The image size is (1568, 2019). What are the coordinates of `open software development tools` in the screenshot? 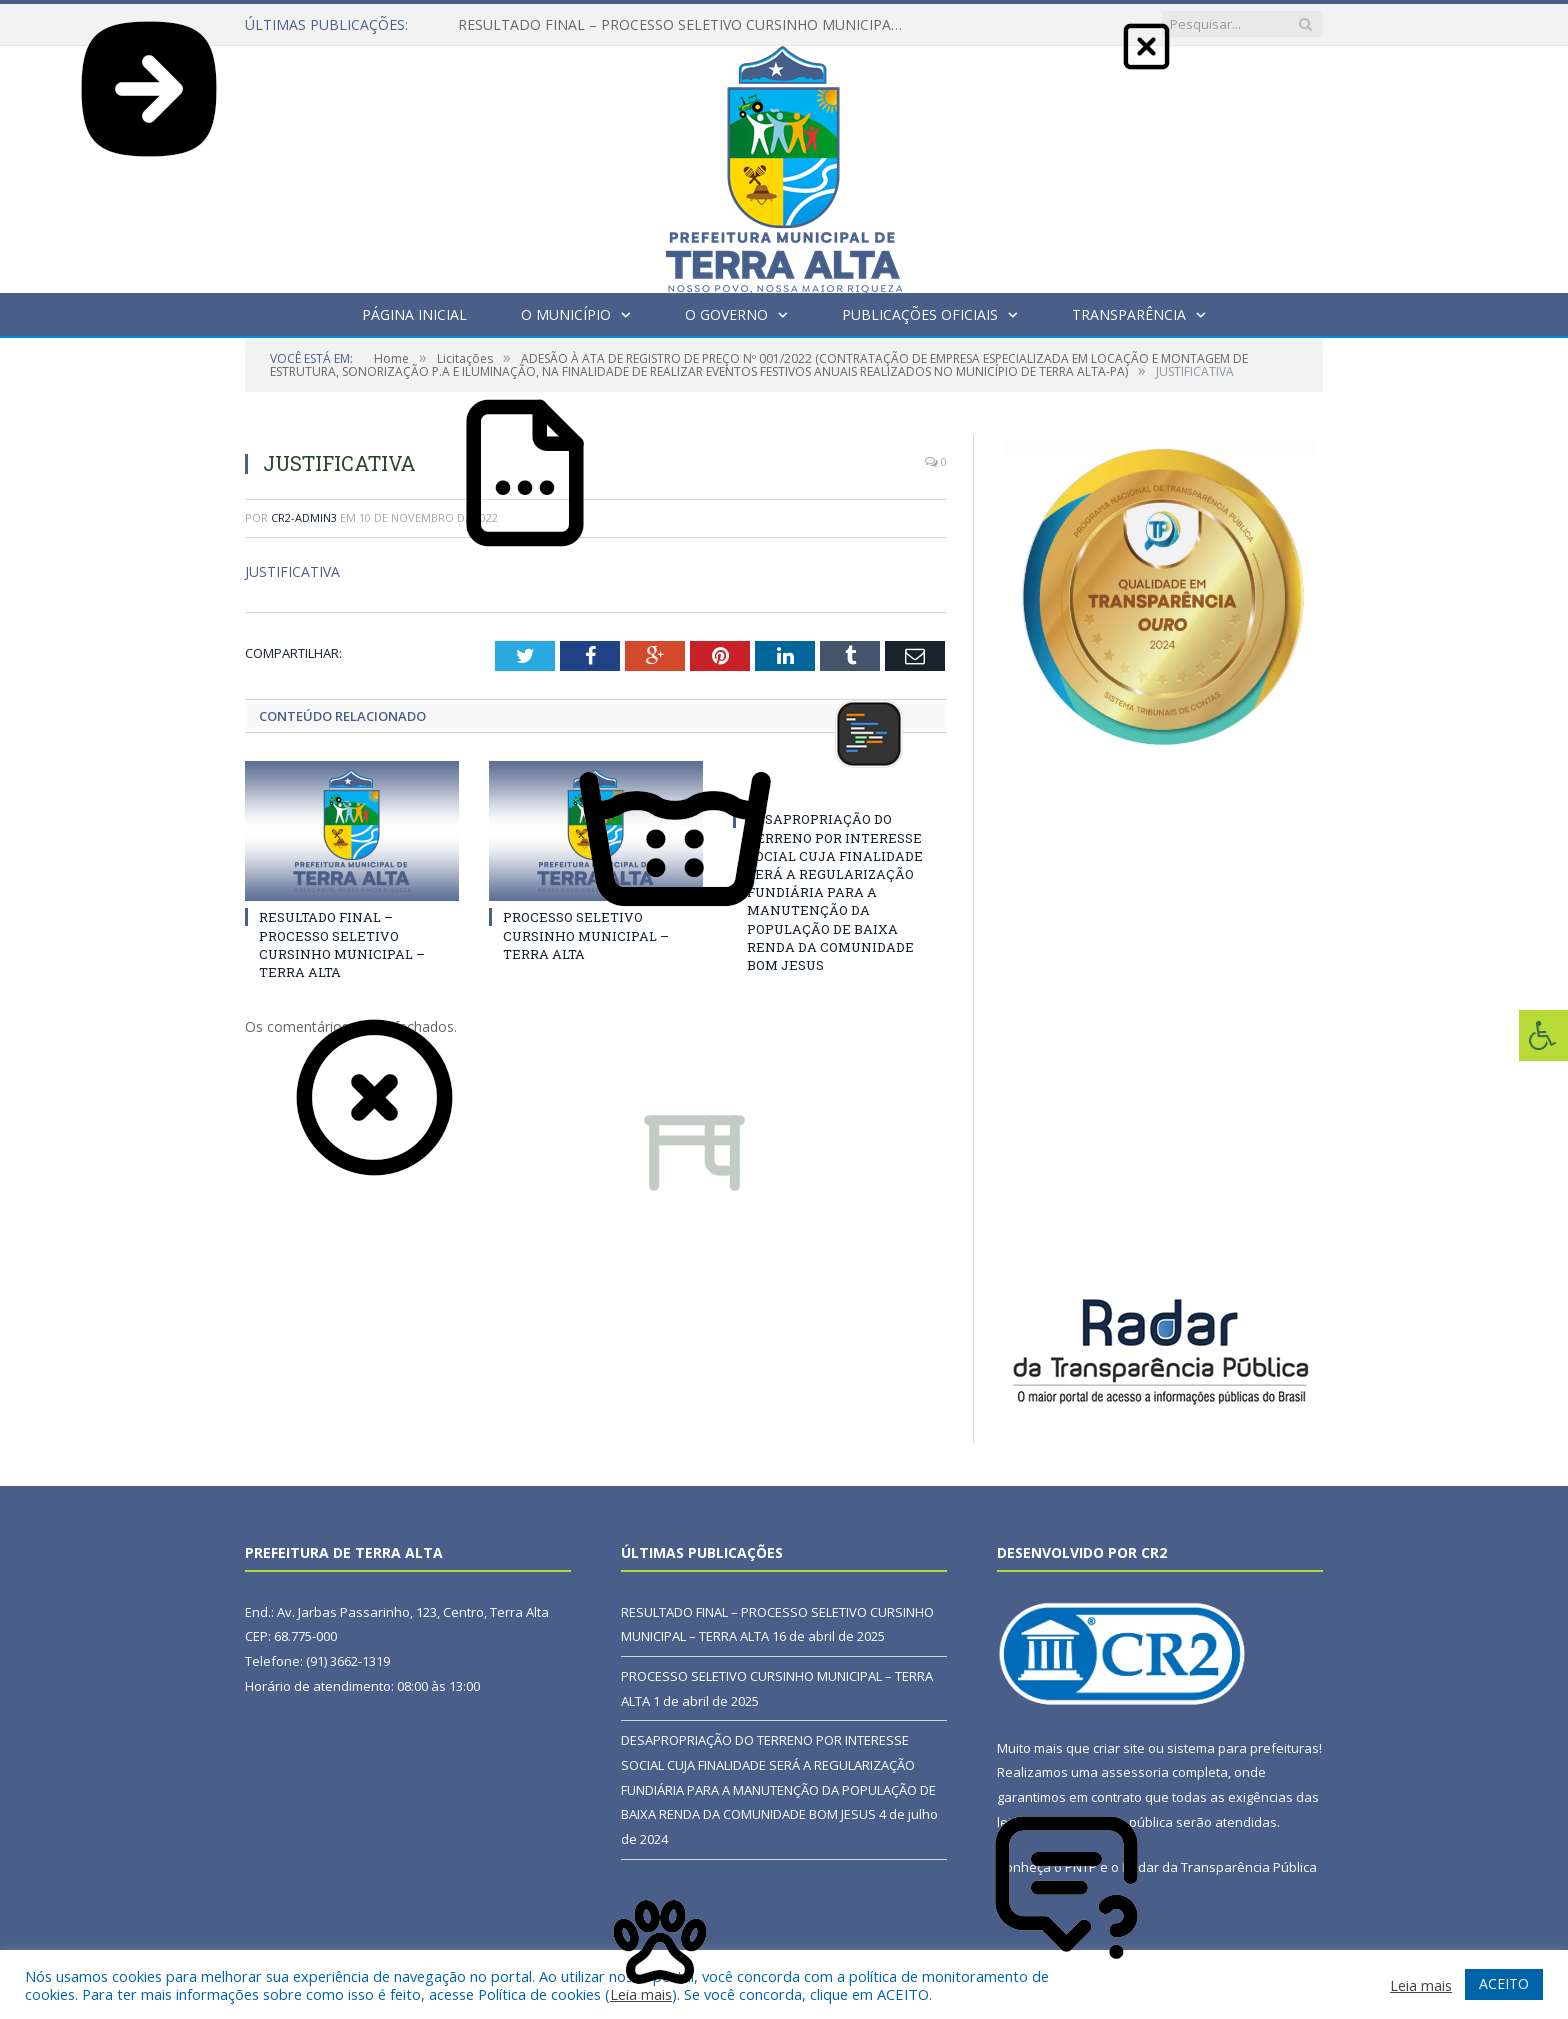 It's located at (869, 734).